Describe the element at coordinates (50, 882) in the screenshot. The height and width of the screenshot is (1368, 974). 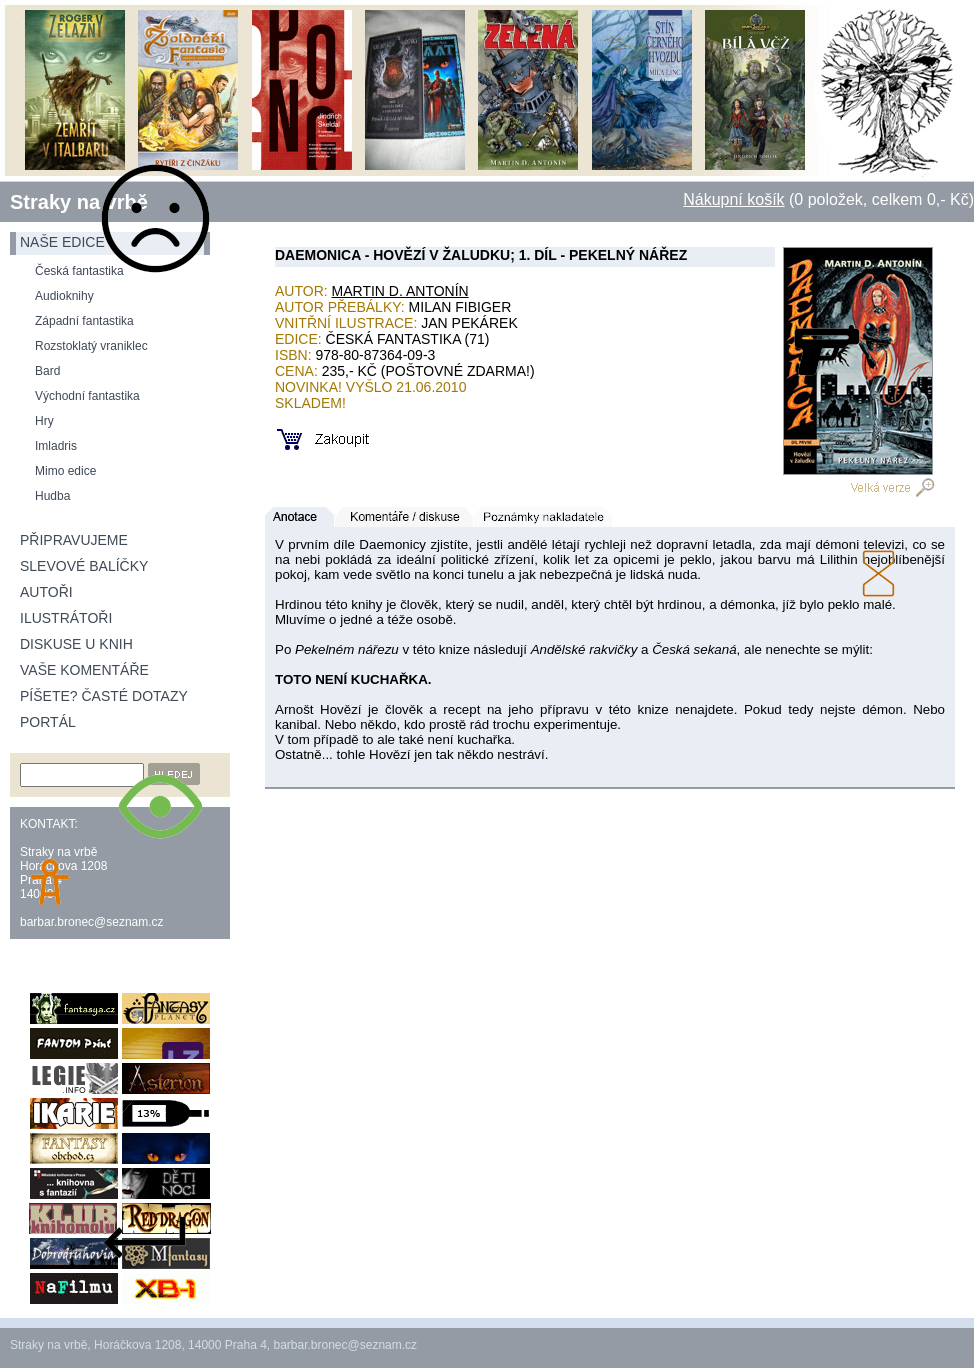
I see `access accessibility settings` at that location.